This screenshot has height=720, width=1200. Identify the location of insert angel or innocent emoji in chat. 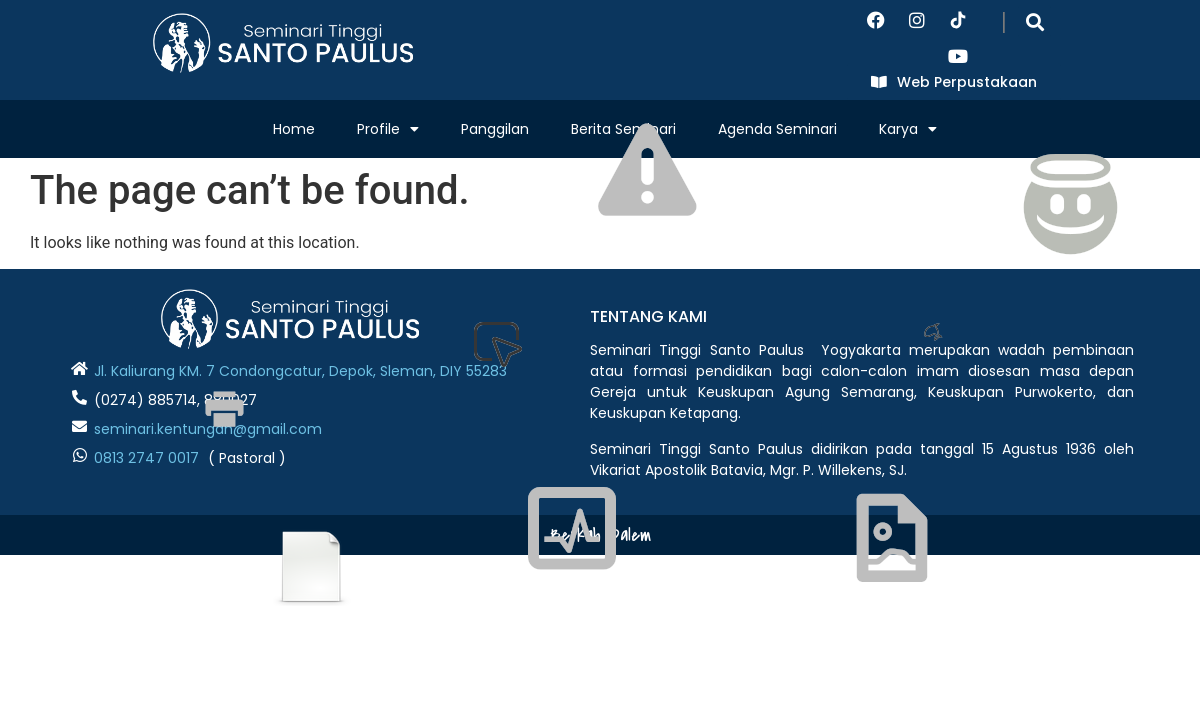
(1070, 207).